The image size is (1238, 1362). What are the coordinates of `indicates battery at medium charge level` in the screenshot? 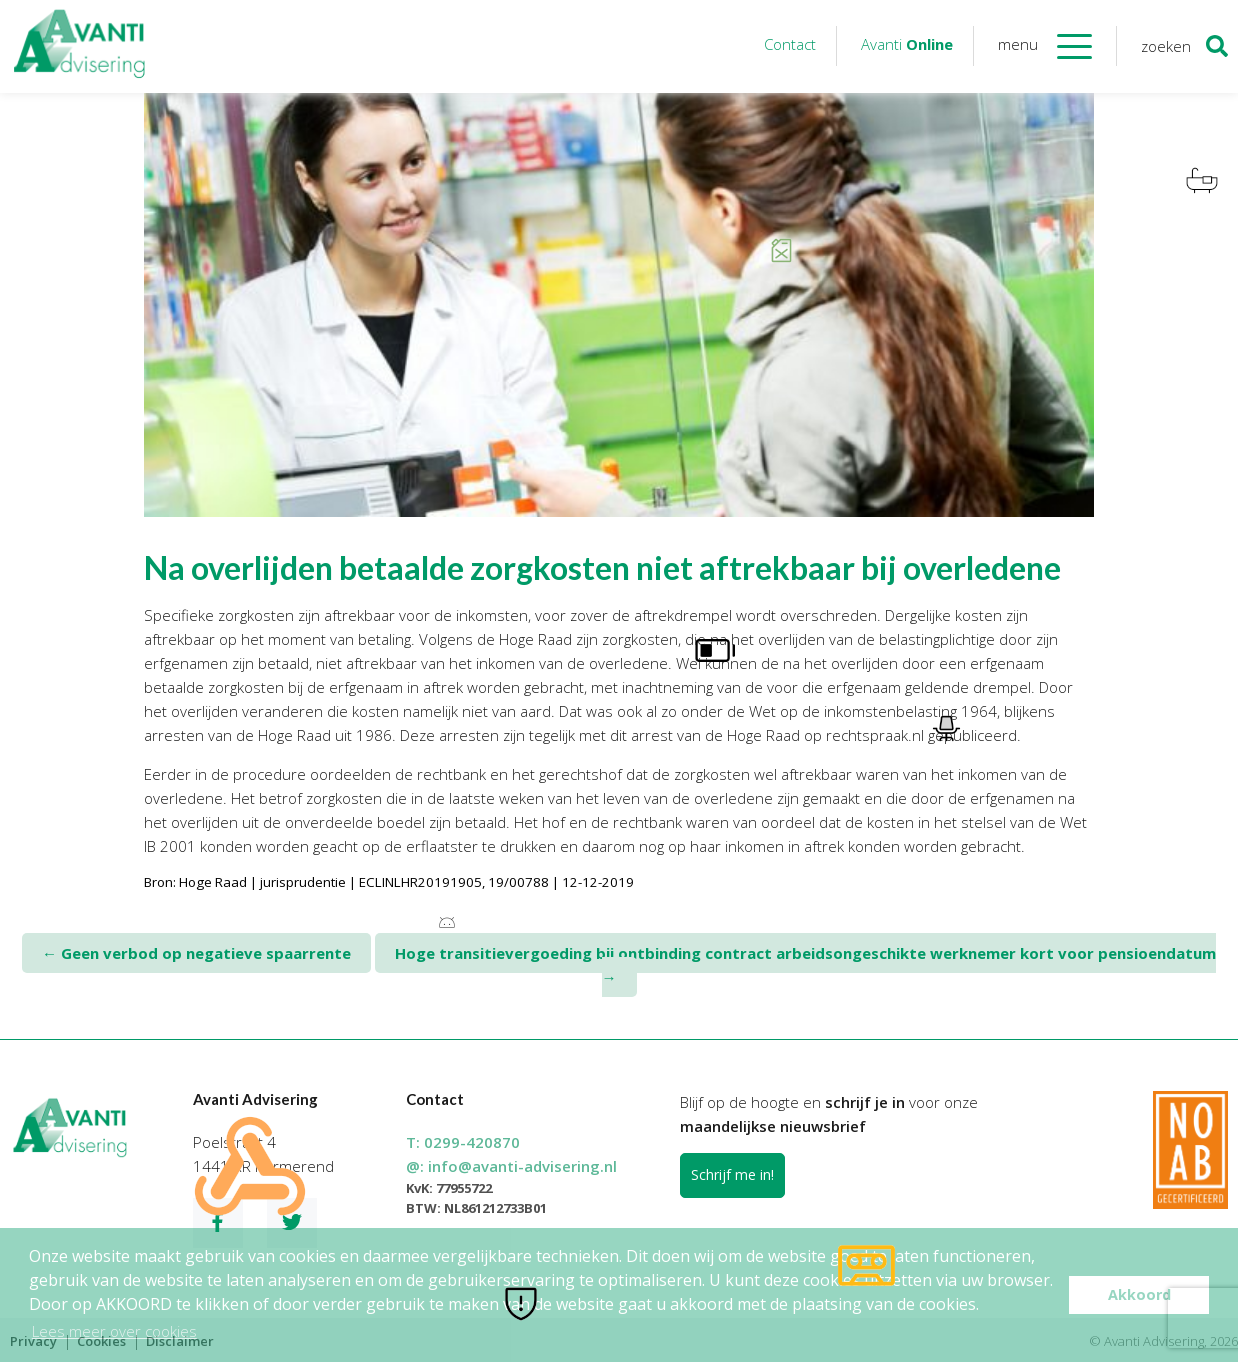 It's located at (714, 650).